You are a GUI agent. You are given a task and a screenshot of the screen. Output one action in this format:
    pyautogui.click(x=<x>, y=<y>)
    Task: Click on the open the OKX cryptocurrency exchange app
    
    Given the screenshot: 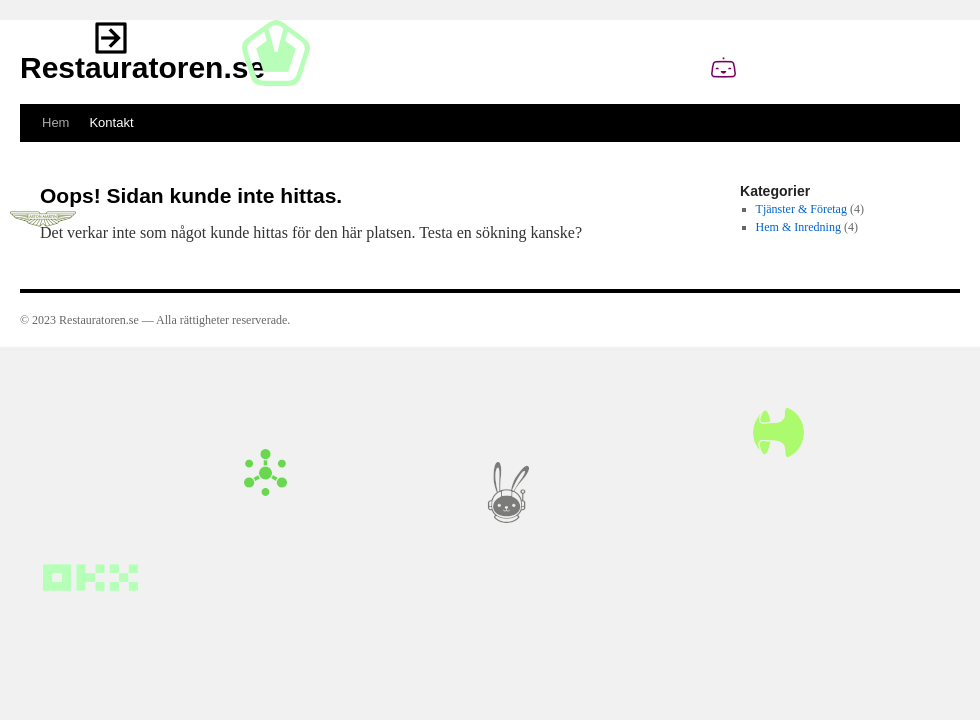 What is the action you would take?
    pyautogui.click(x=90, y=577)
    